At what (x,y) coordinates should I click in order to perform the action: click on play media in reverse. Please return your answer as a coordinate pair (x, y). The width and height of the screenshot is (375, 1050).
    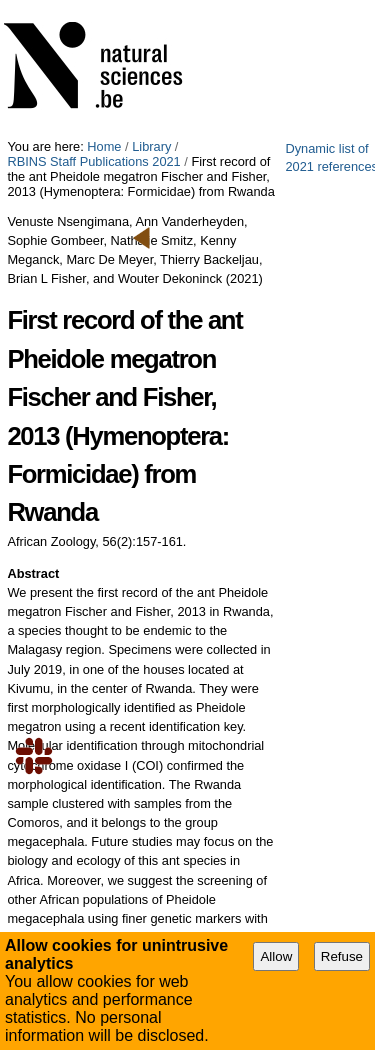
    Looking at the image, I should click on (144, 238).